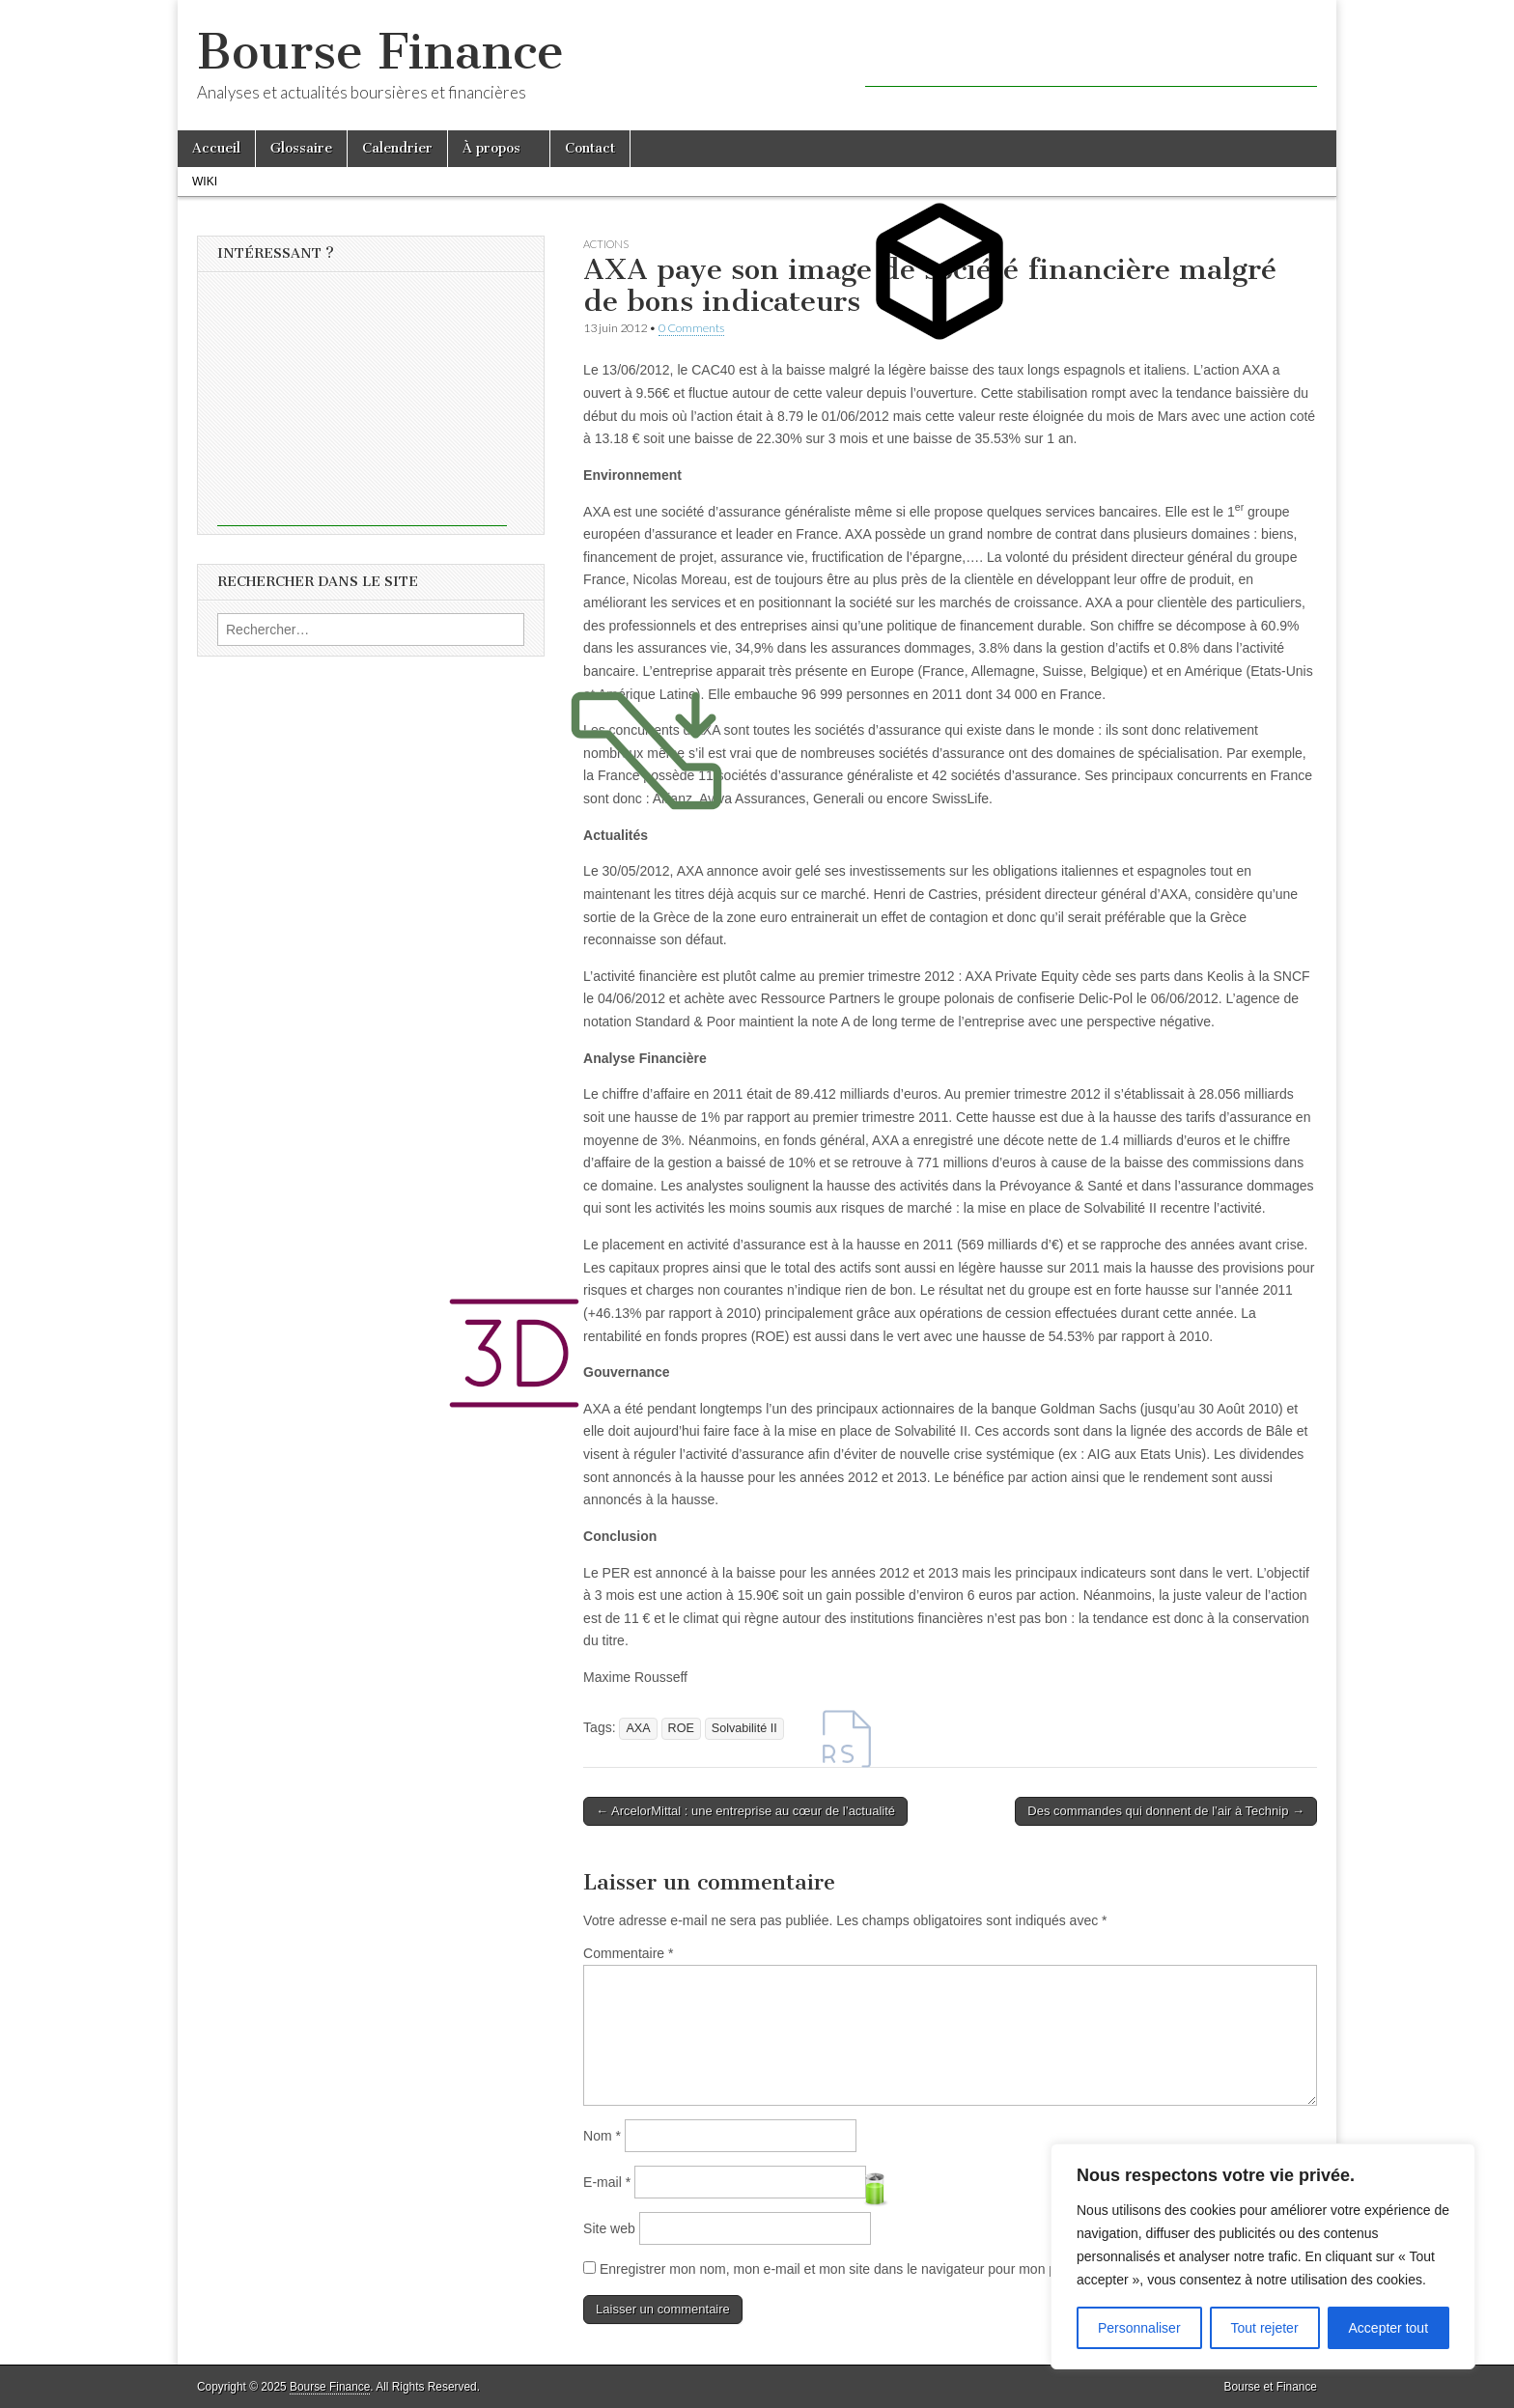 The width and height of the screenshot is (1514, 2408). I want to click on toggle 3D view mode, so click(514, 1353).